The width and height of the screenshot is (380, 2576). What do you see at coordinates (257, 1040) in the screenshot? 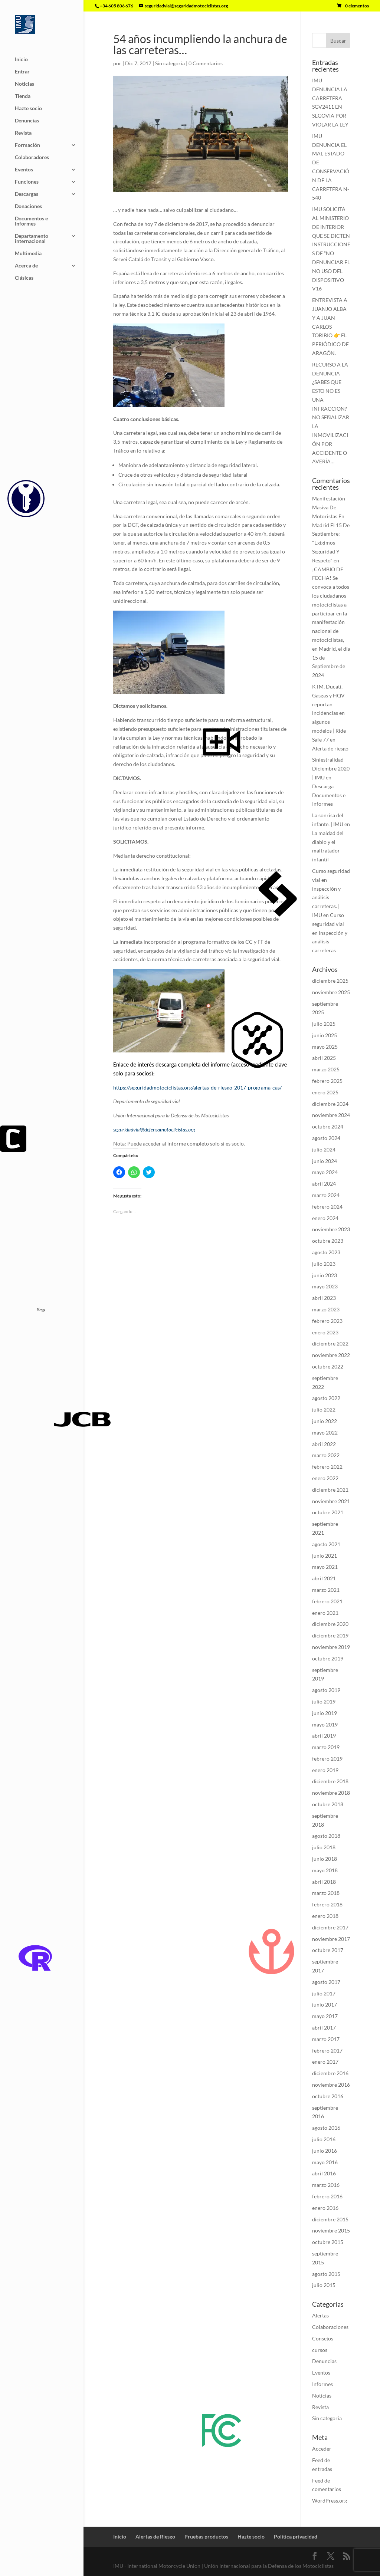
I see `open localxpose tunnel service` at bounding box center [257, 1040].